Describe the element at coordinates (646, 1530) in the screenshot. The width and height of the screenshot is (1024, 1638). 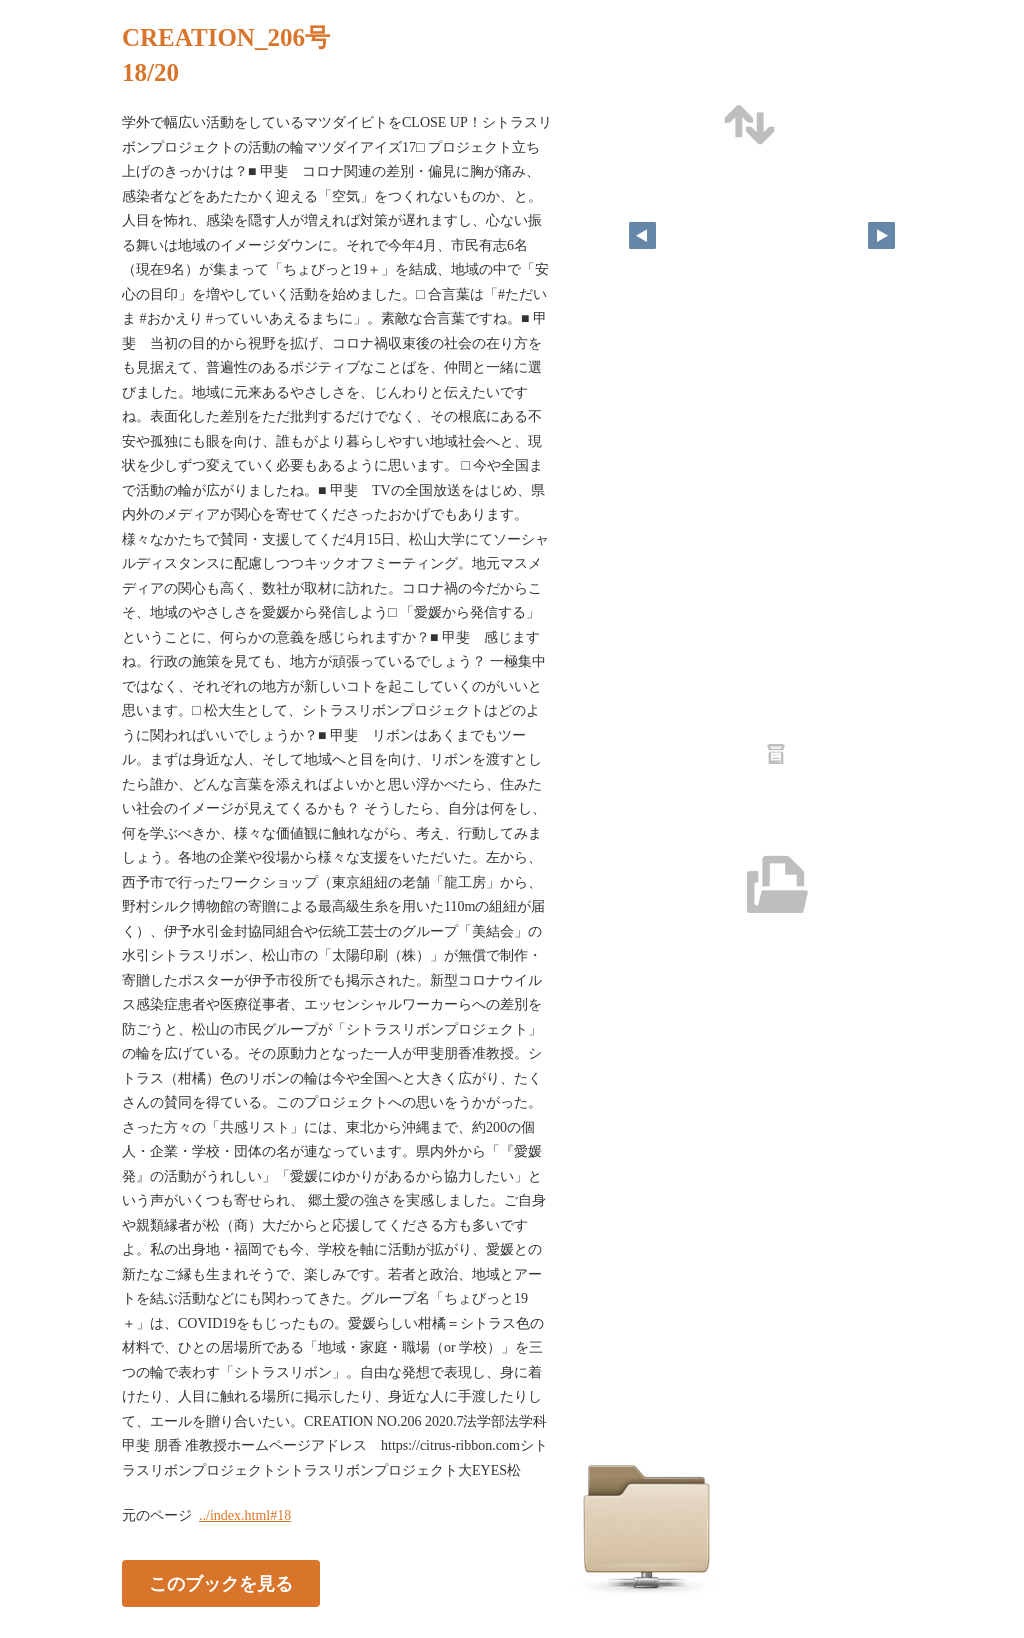
I see `access files stored on a remote server` at that location.